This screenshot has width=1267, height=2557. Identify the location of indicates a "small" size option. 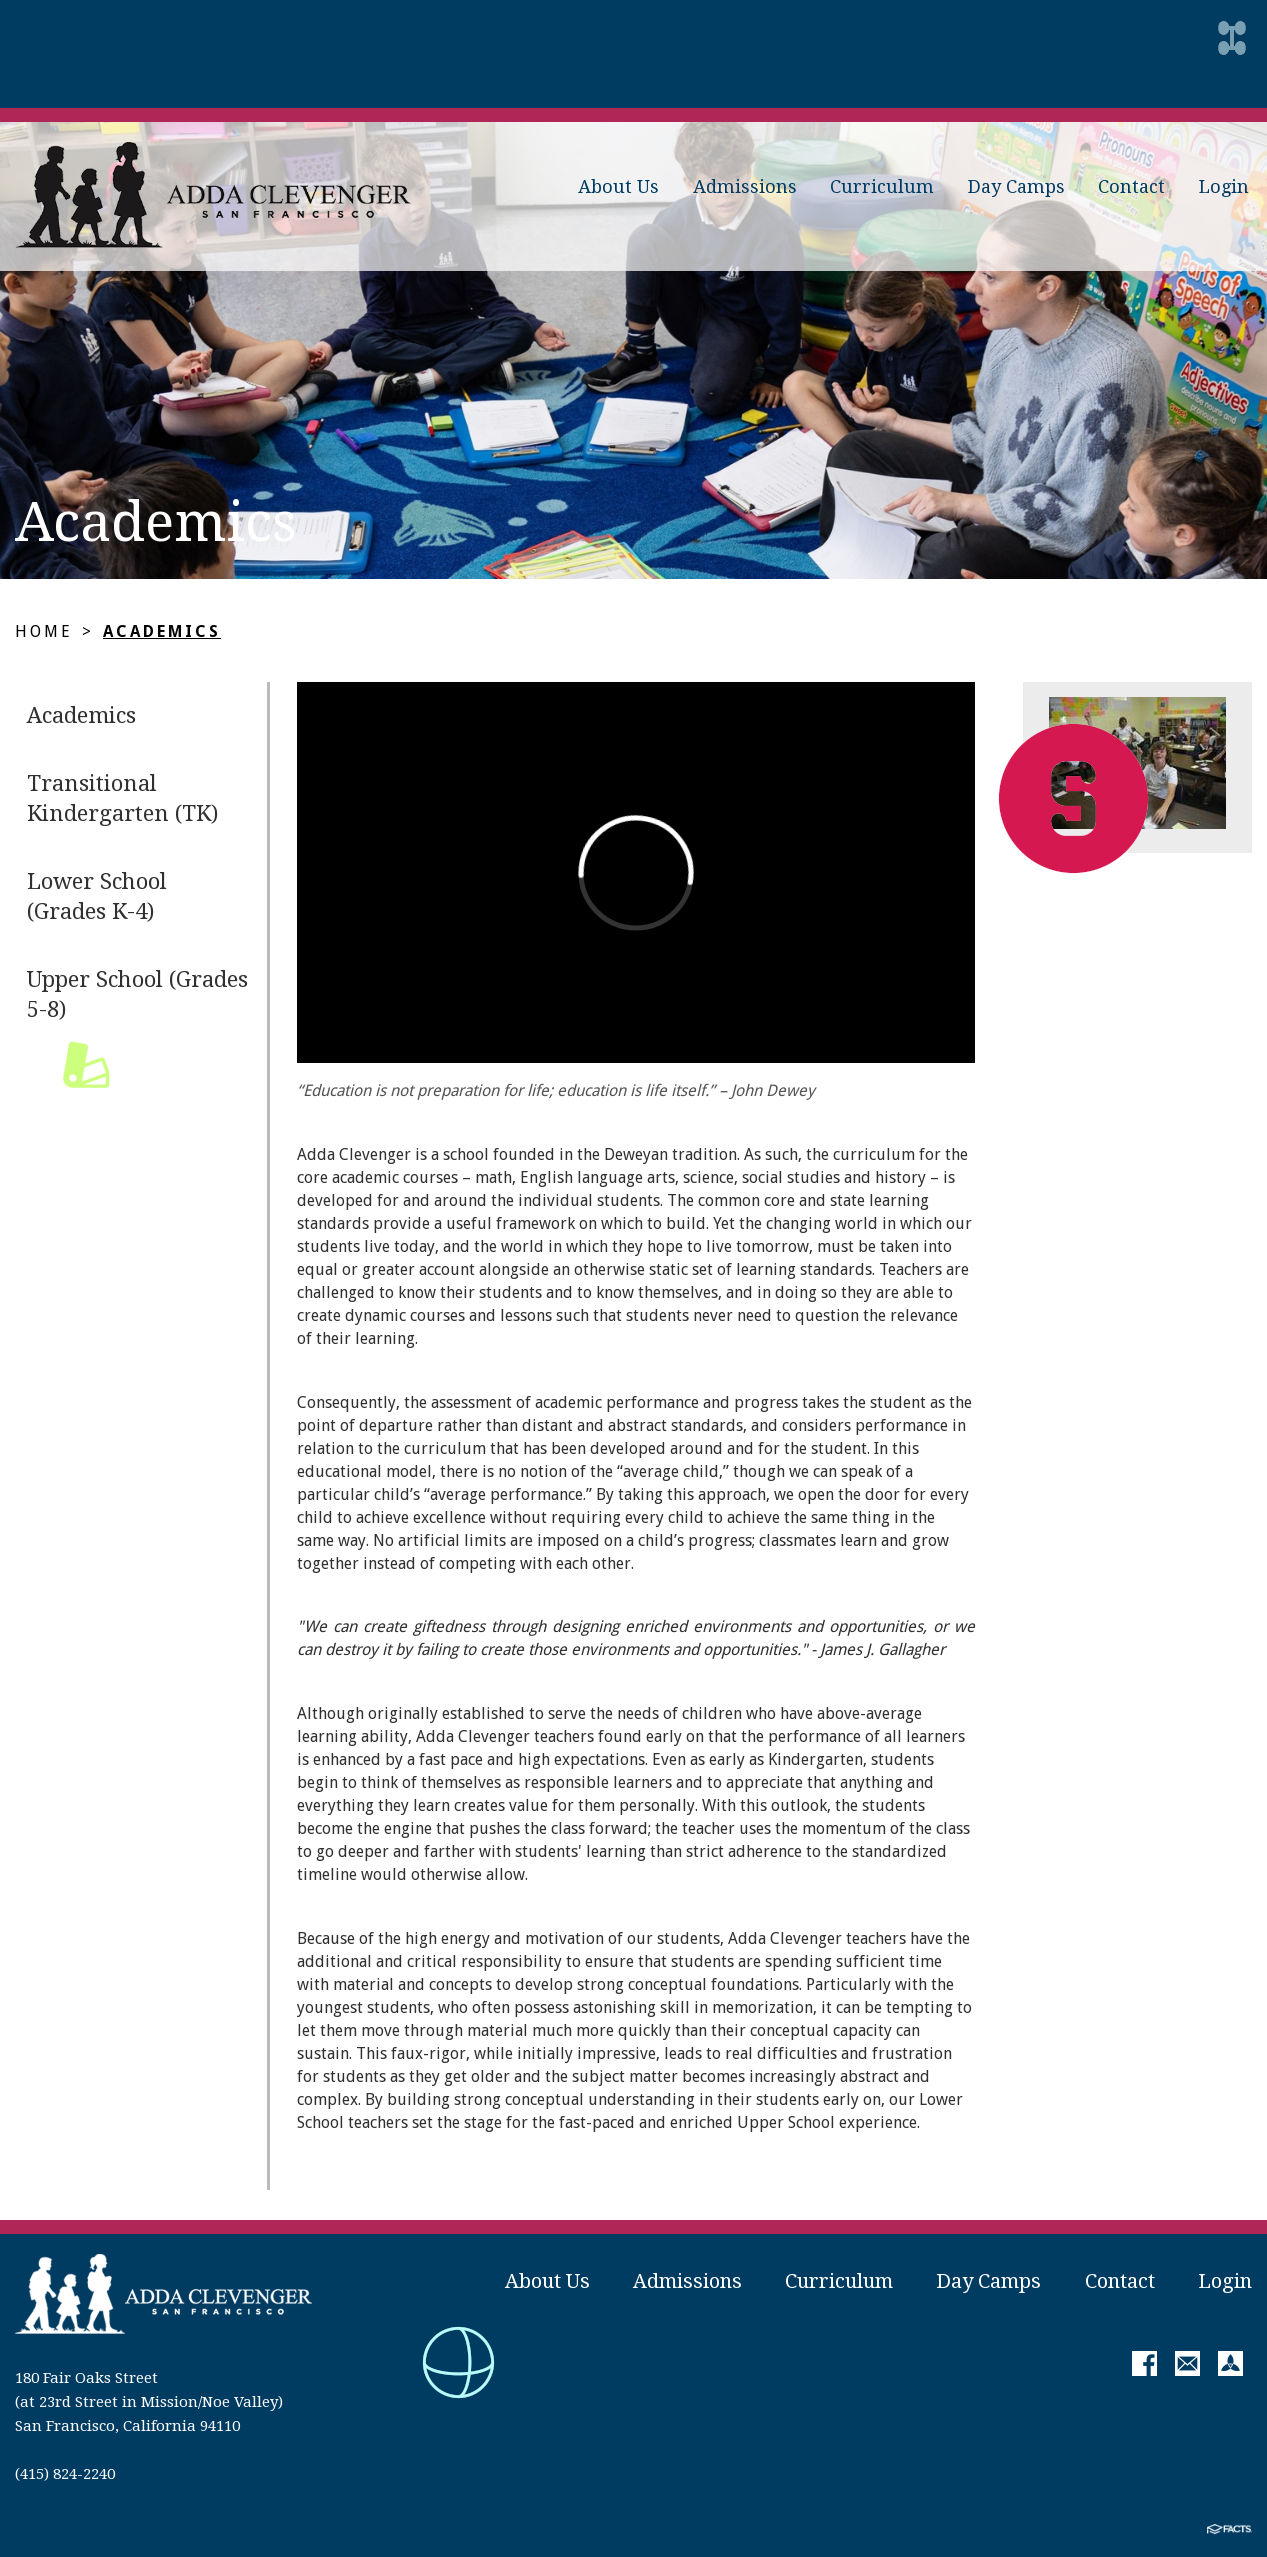
(1073, 798).